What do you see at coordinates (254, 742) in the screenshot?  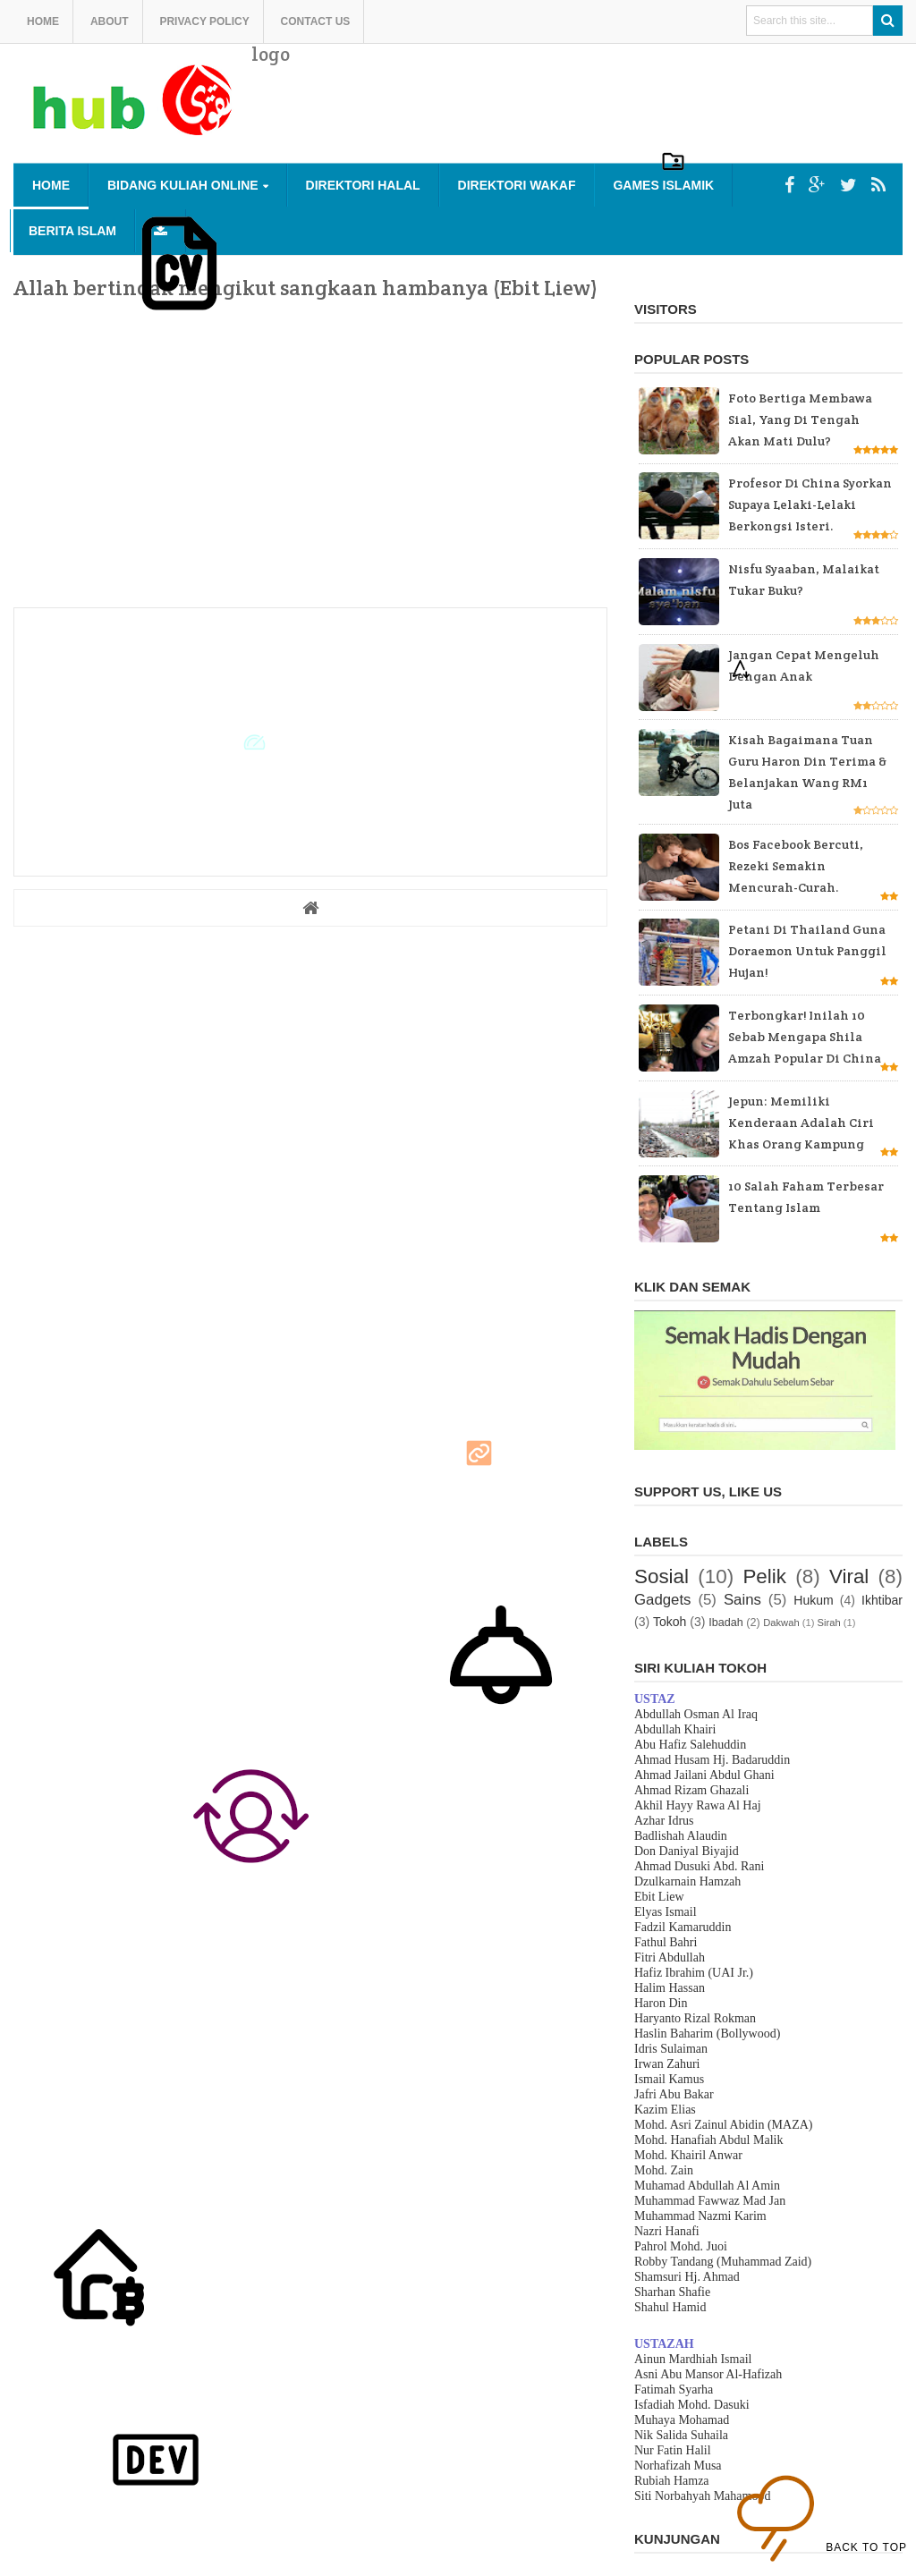 I see `view speed or performance metrics` at bounding box center [254, 742].